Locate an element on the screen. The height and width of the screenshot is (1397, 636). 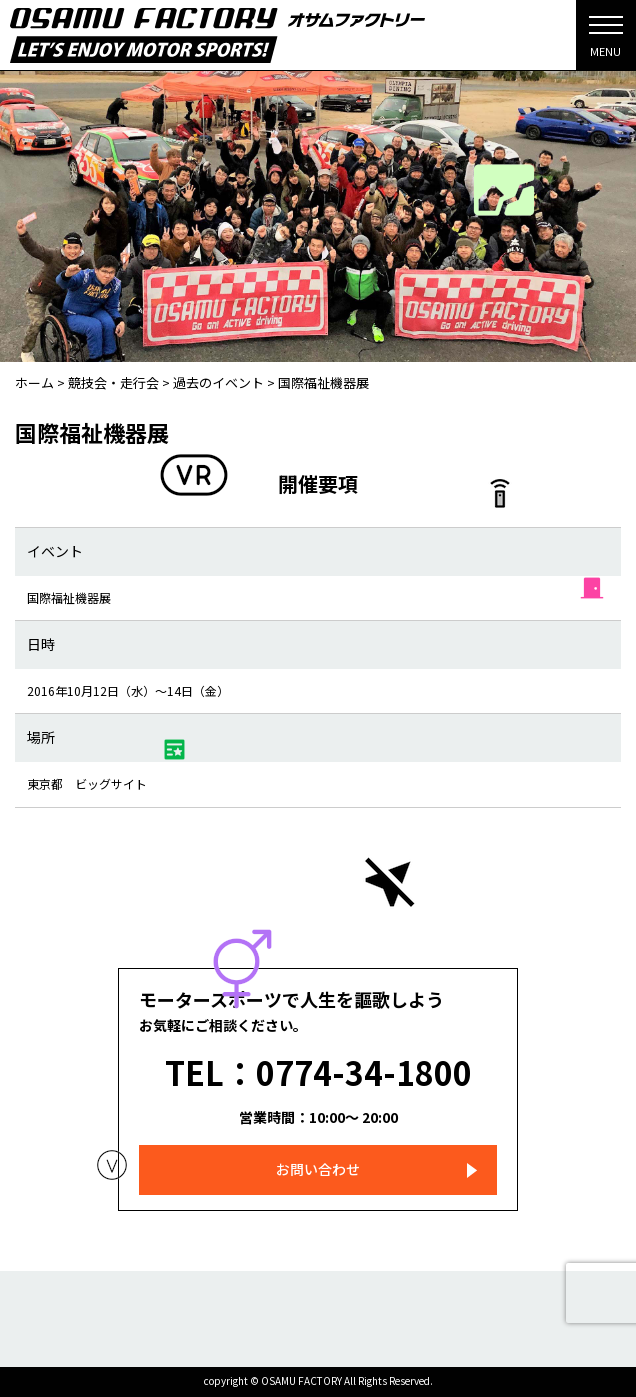
indicates intersex gender identity option is located at coordinates (239, 967).